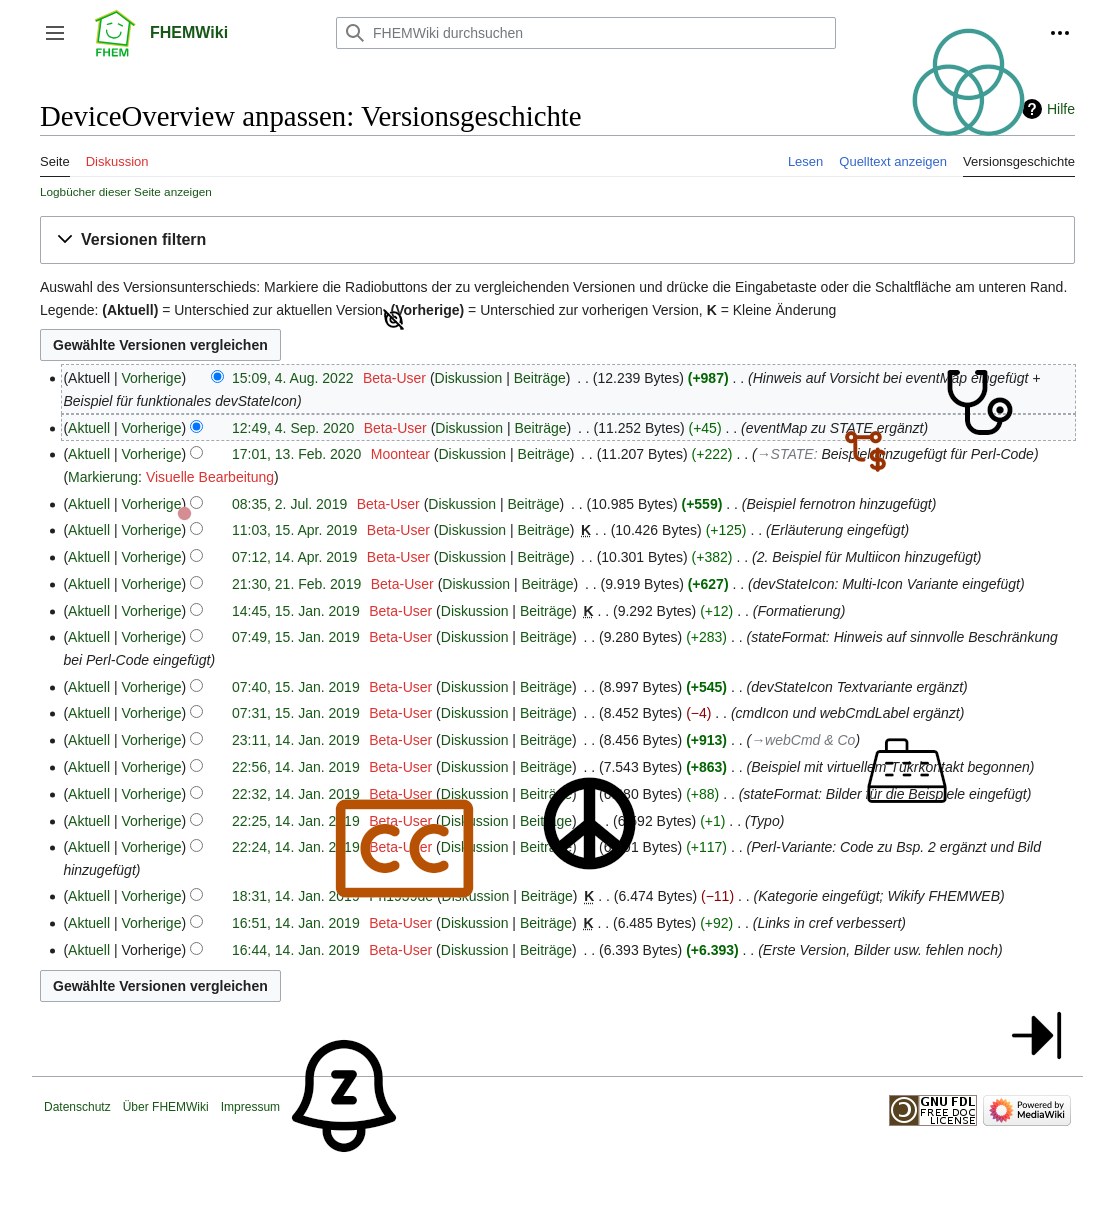 Image resolution: width=1115 pixels, height=1214 pixels. What do you see at coordinates (968, 84) in the screenshot?
I see `view overlapping categories or sets` at bounding box center [968, 84].